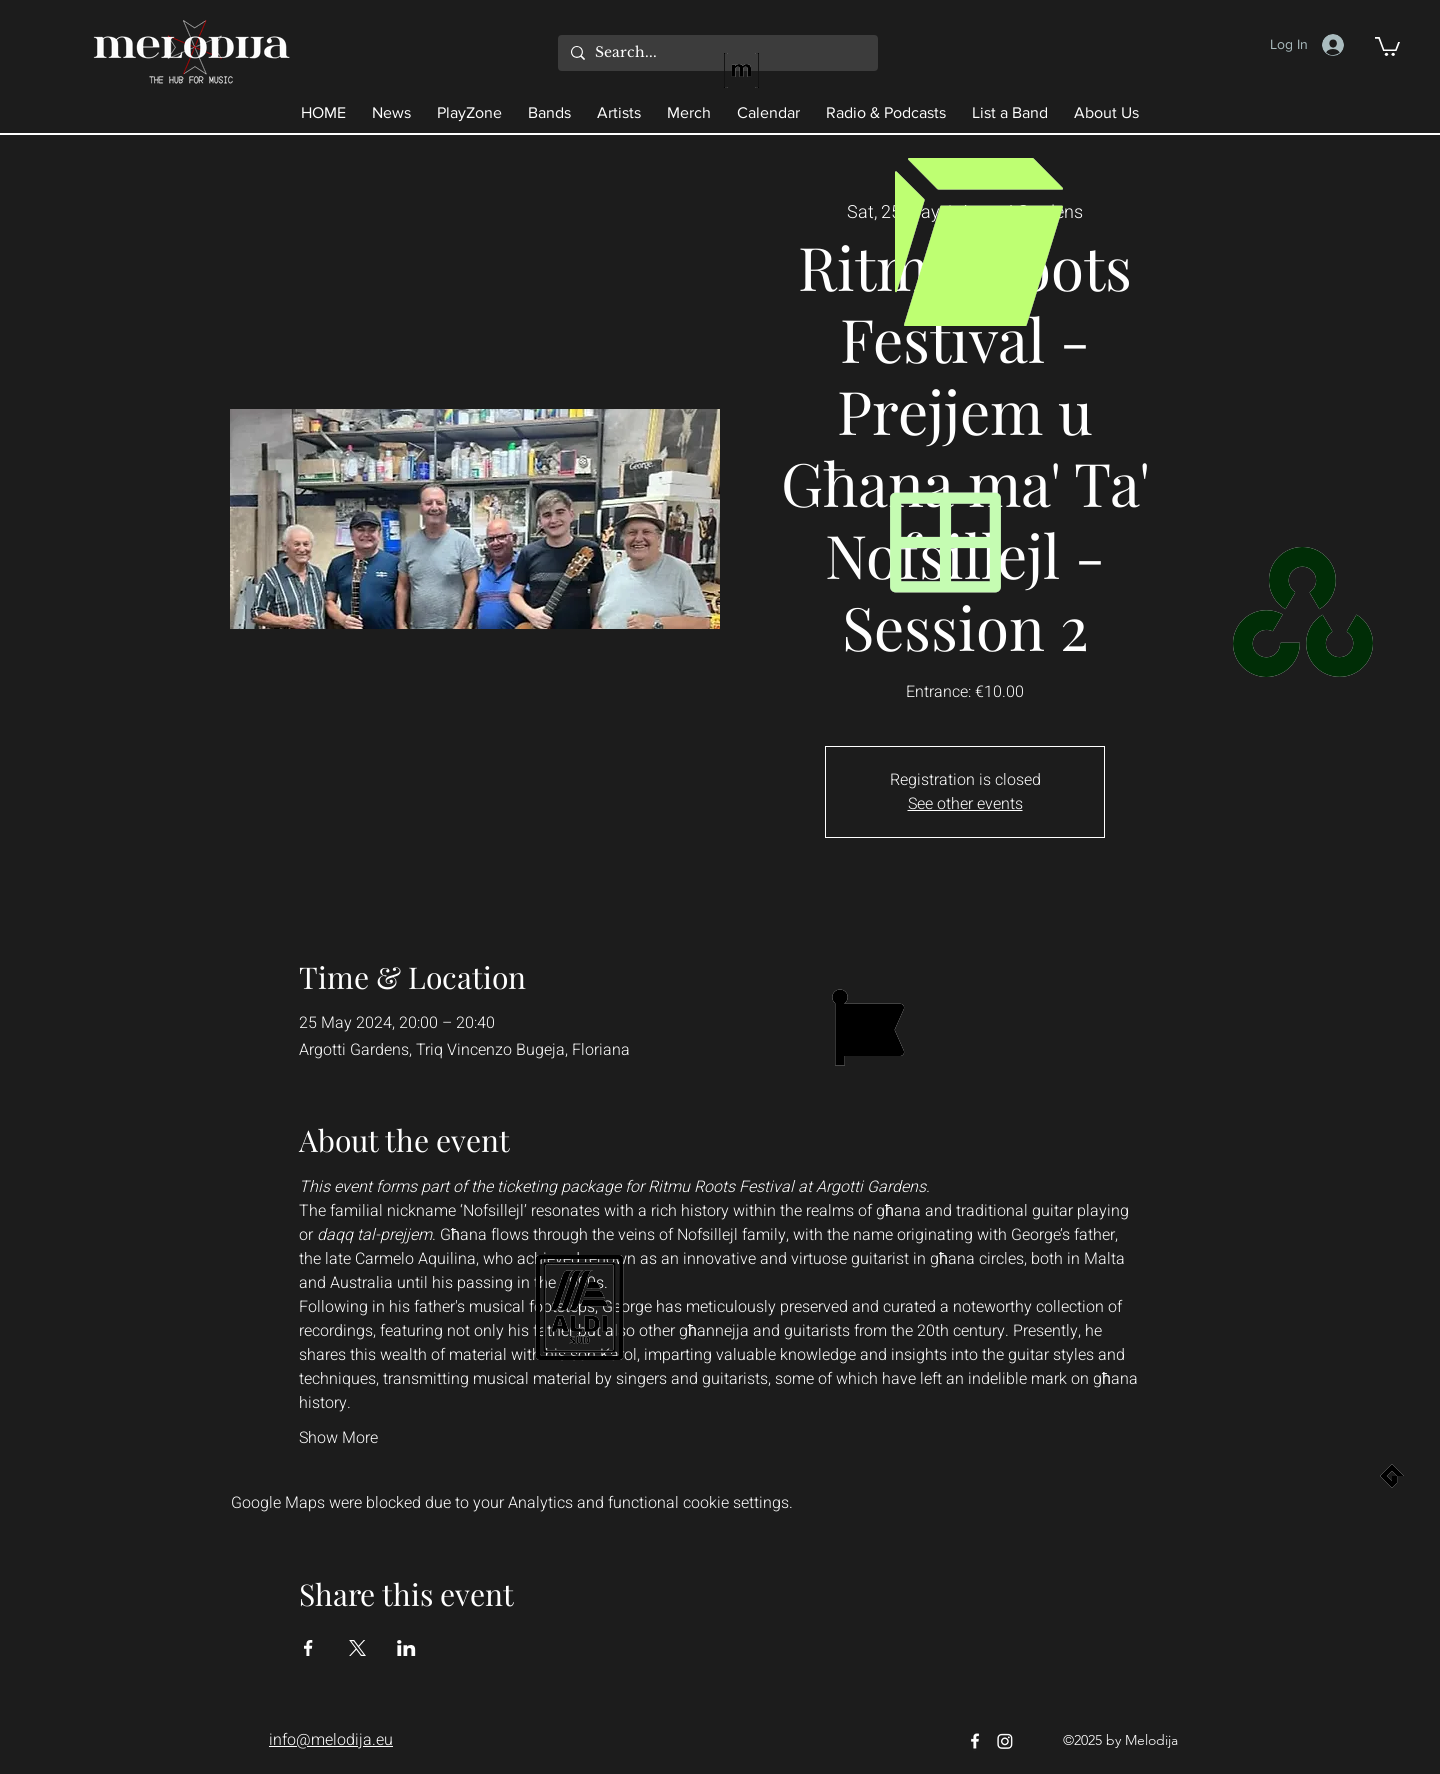 The width and height of the screenshot is (1440, 1774). What do you see at coordinates (1303, 612) in the screenshot?
I see `OpenCV computer vision library logo` at bounding box center [1303, 612].